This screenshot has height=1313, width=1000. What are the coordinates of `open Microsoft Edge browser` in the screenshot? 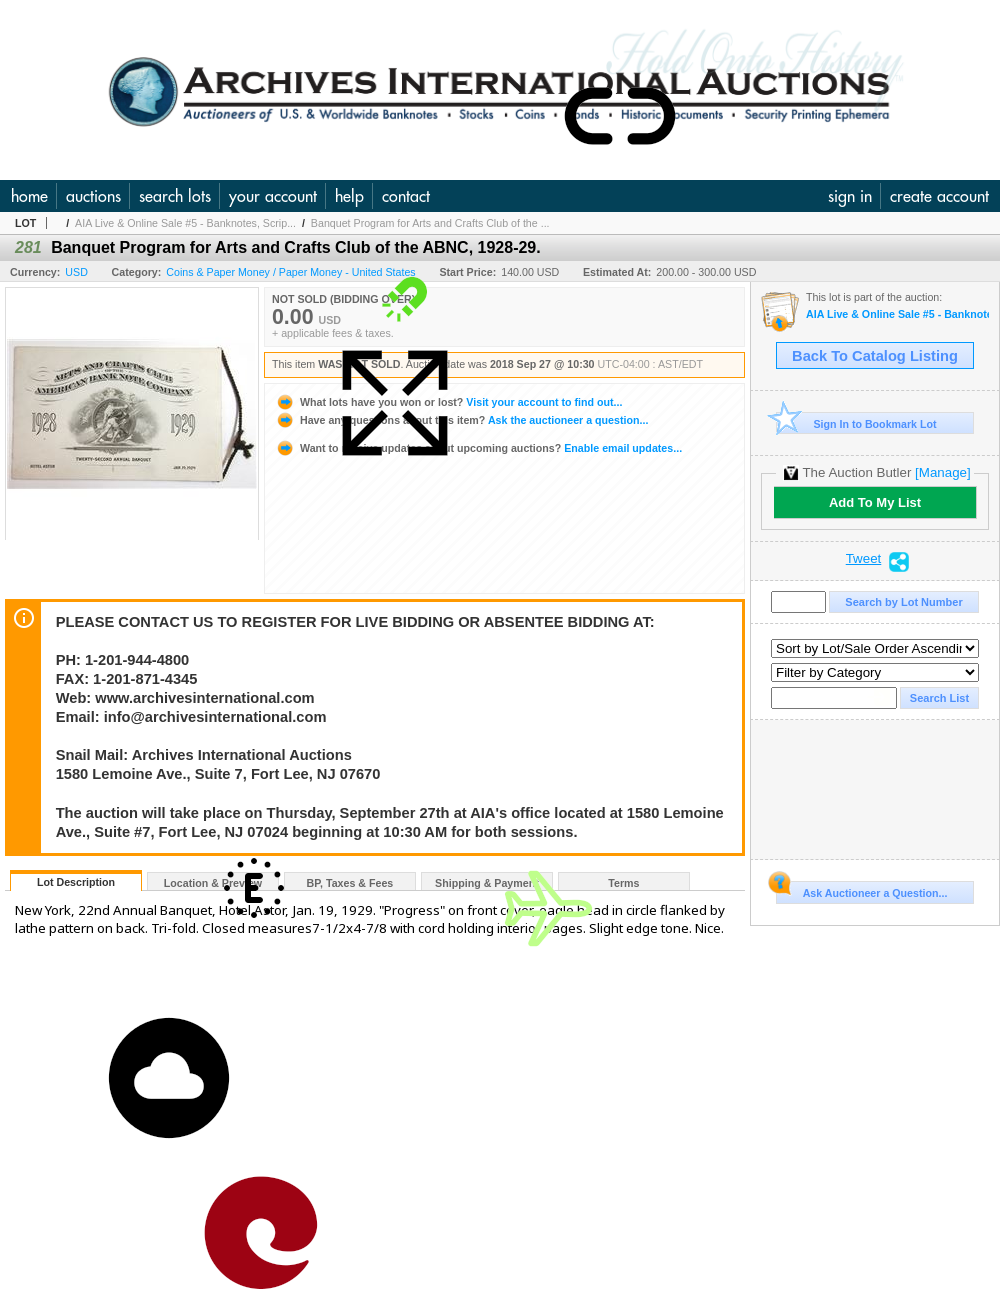 It's located at (261, 1233).